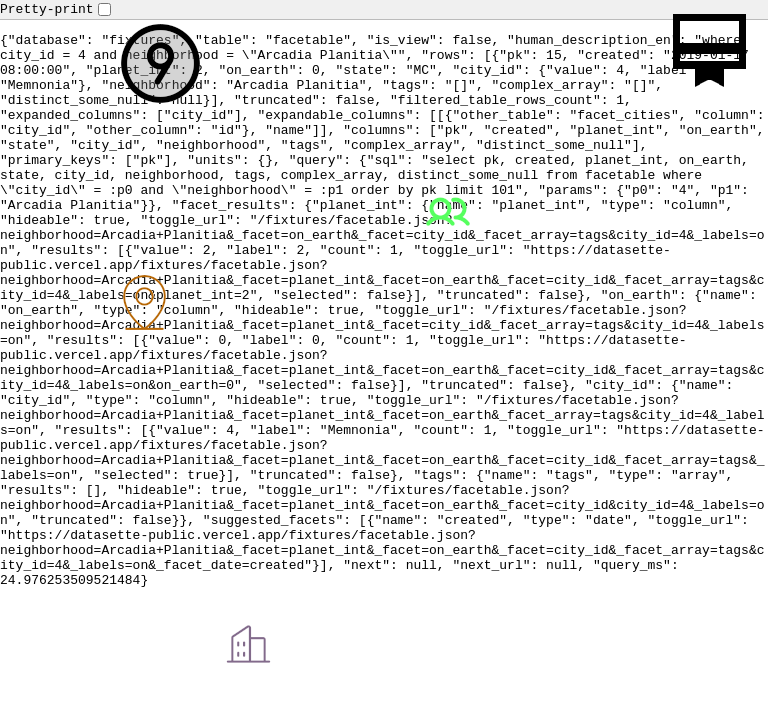  I want to click on view all users or members, so click(448, 212).